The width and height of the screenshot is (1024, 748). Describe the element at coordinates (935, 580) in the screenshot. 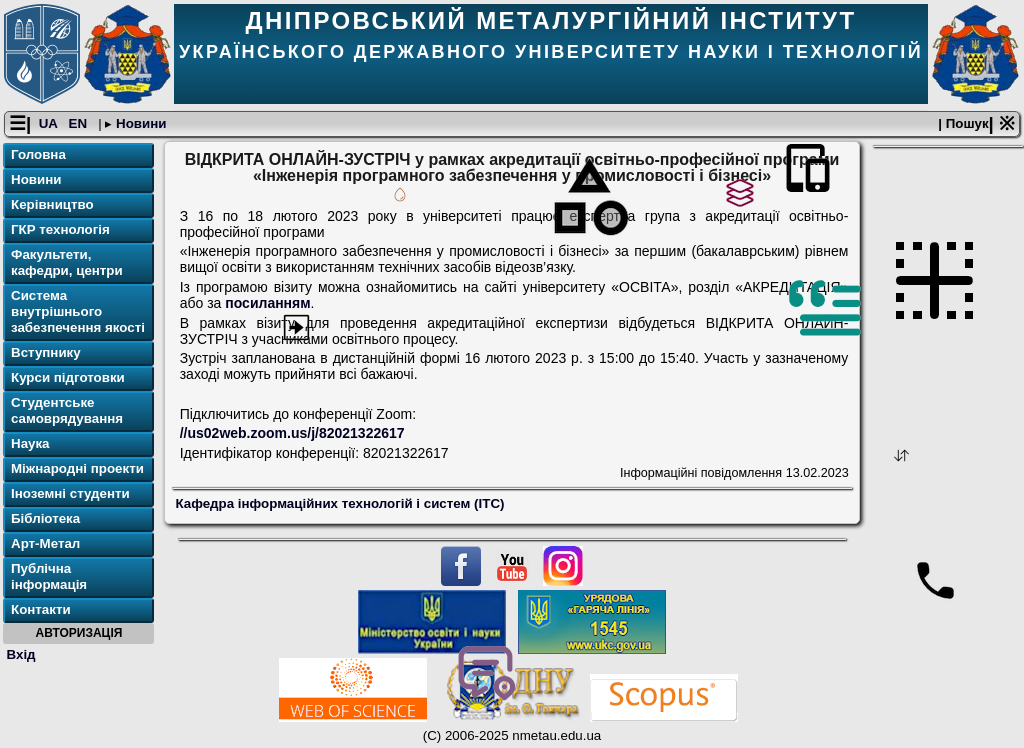

I see `make a phone call` at that location.